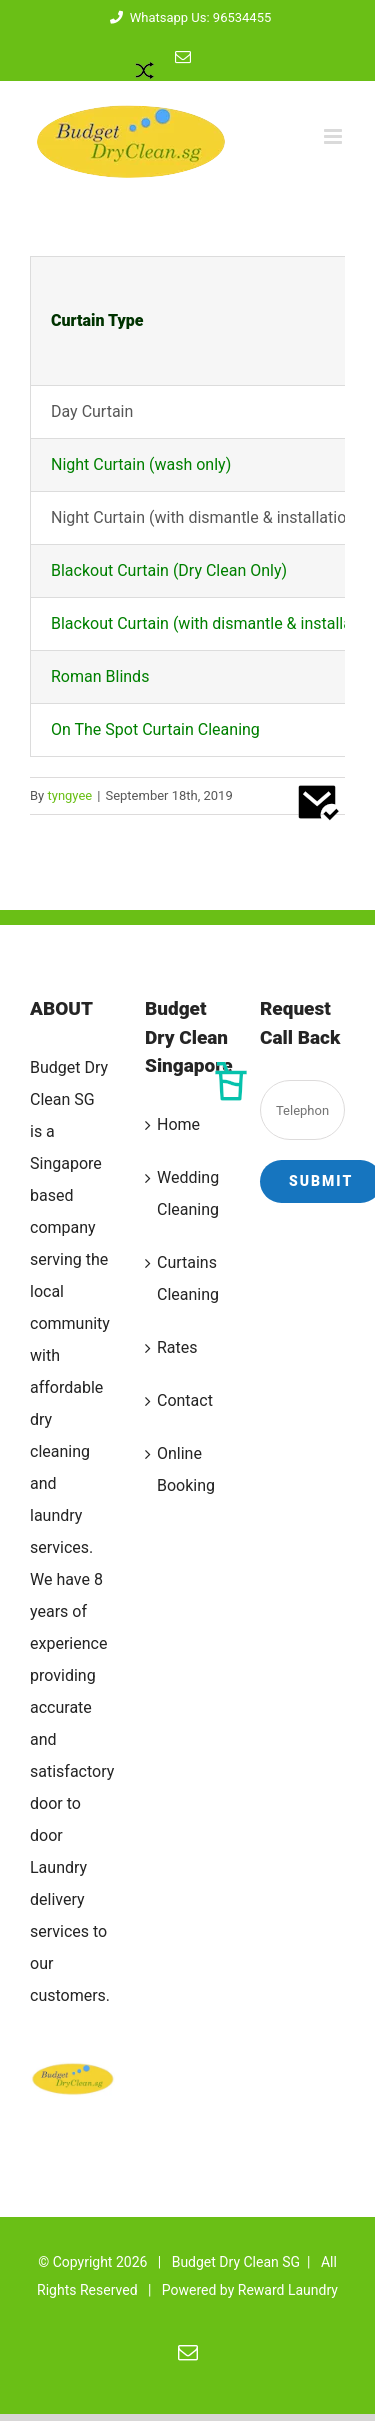 Image resolution: width=375 pixels, height=2421 pixels. Describe the element at coordinates (231, 1083) in the screenshot. I see `browse drinks or beverages menu` at that location.